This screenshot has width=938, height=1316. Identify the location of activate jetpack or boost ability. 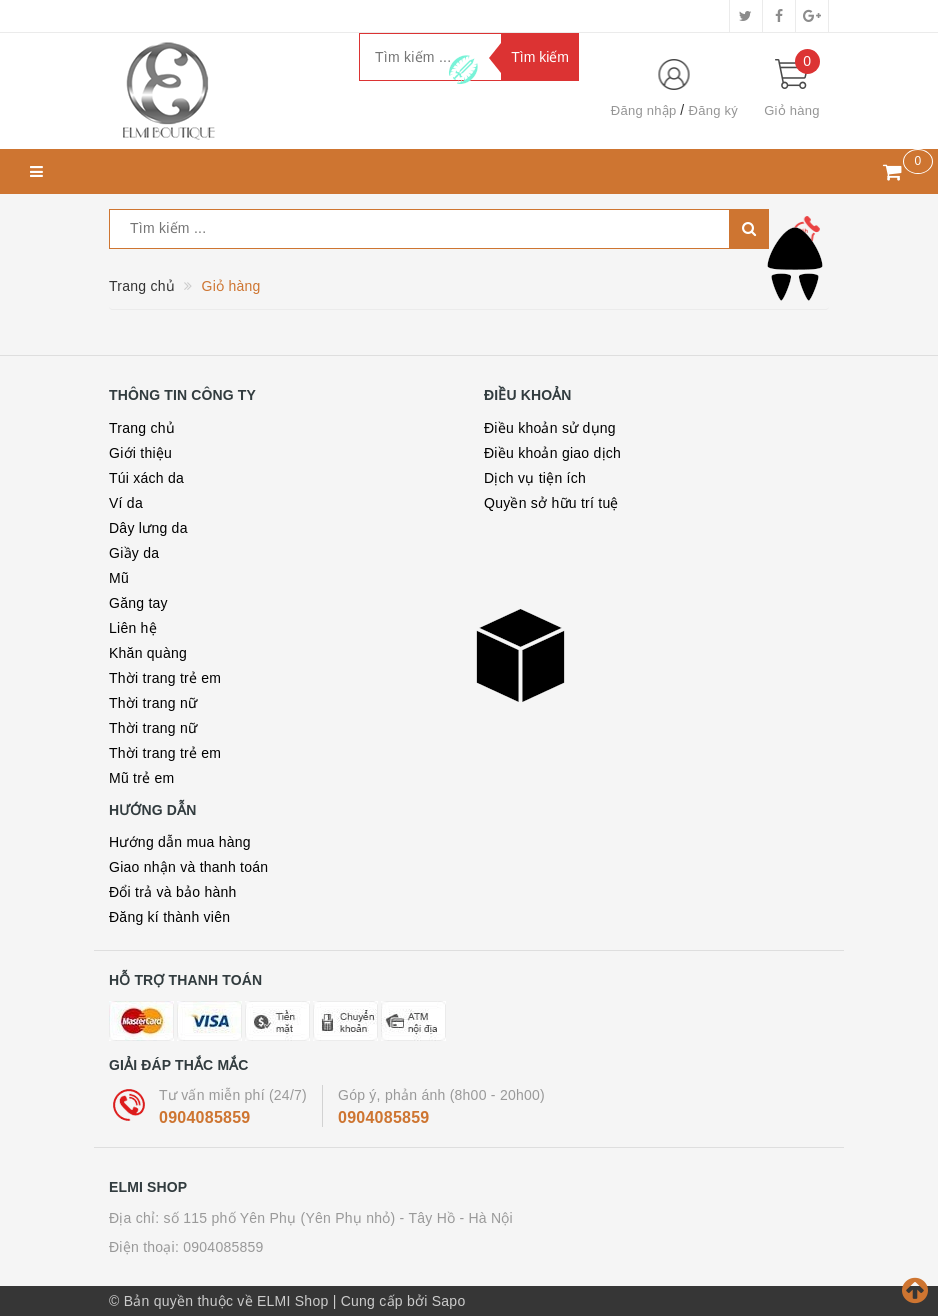
(795, 264).